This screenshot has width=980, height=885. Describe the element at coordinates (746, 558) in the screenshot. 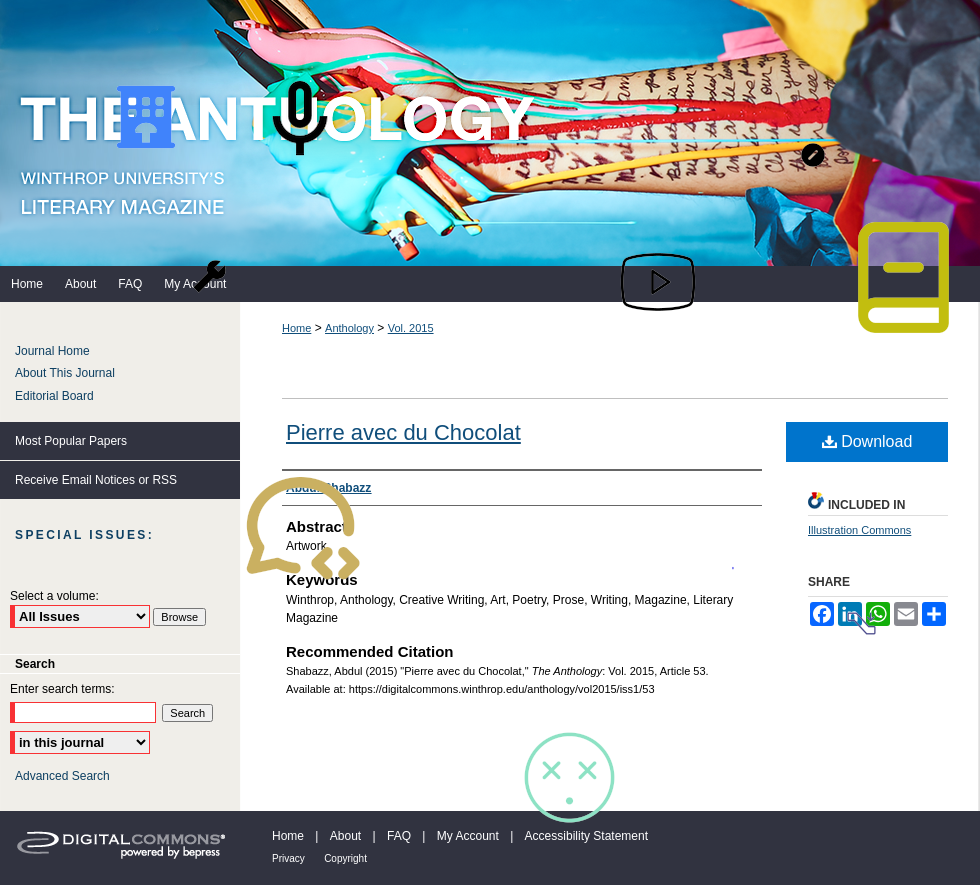

I see `indicates no cellular signal available` at that location.